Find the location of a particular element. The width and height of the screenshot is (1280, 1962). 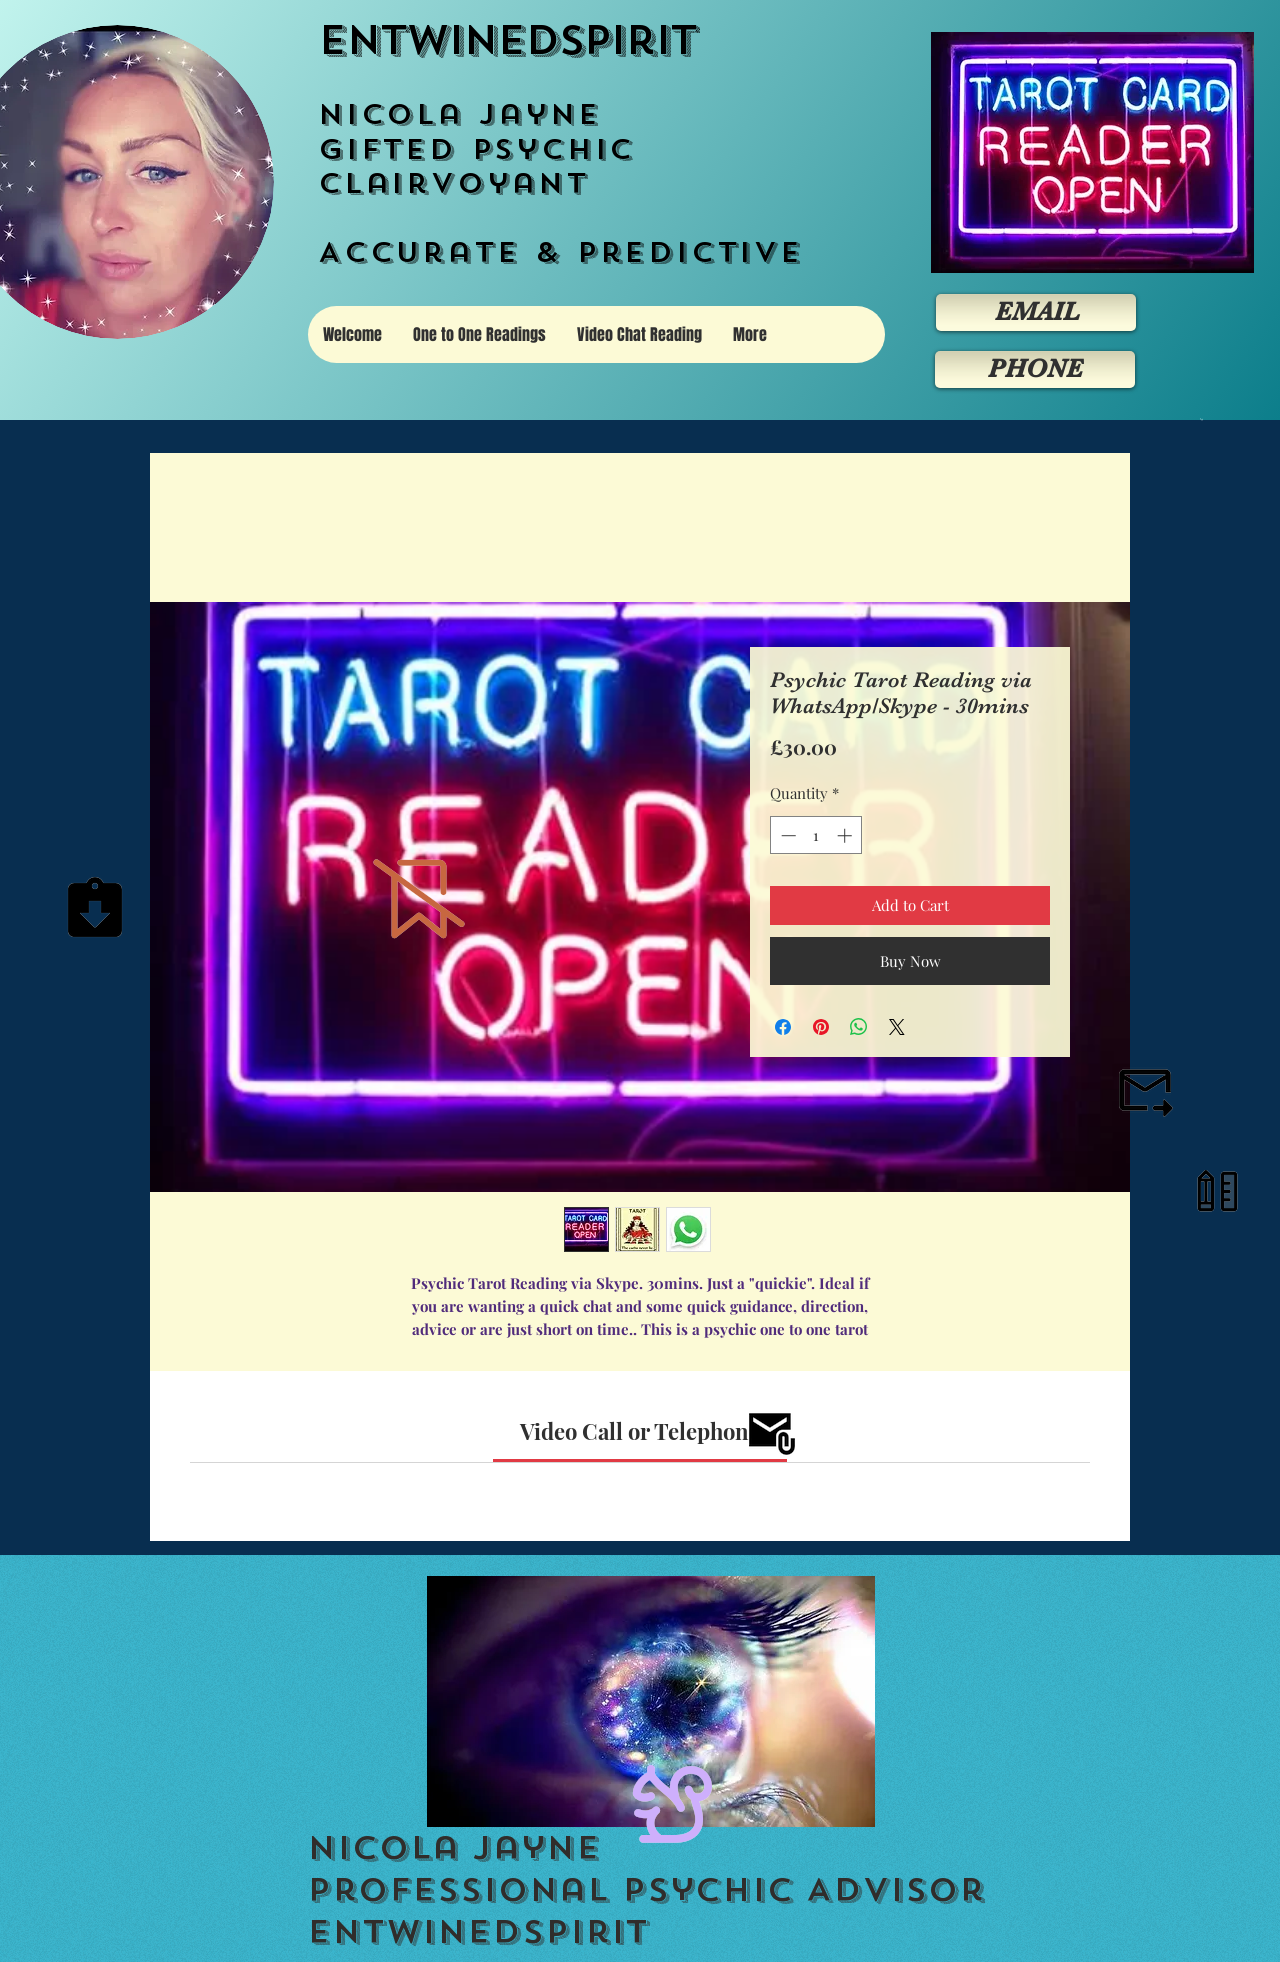

access design or editing tools is located at coordinates (1217, 1191).